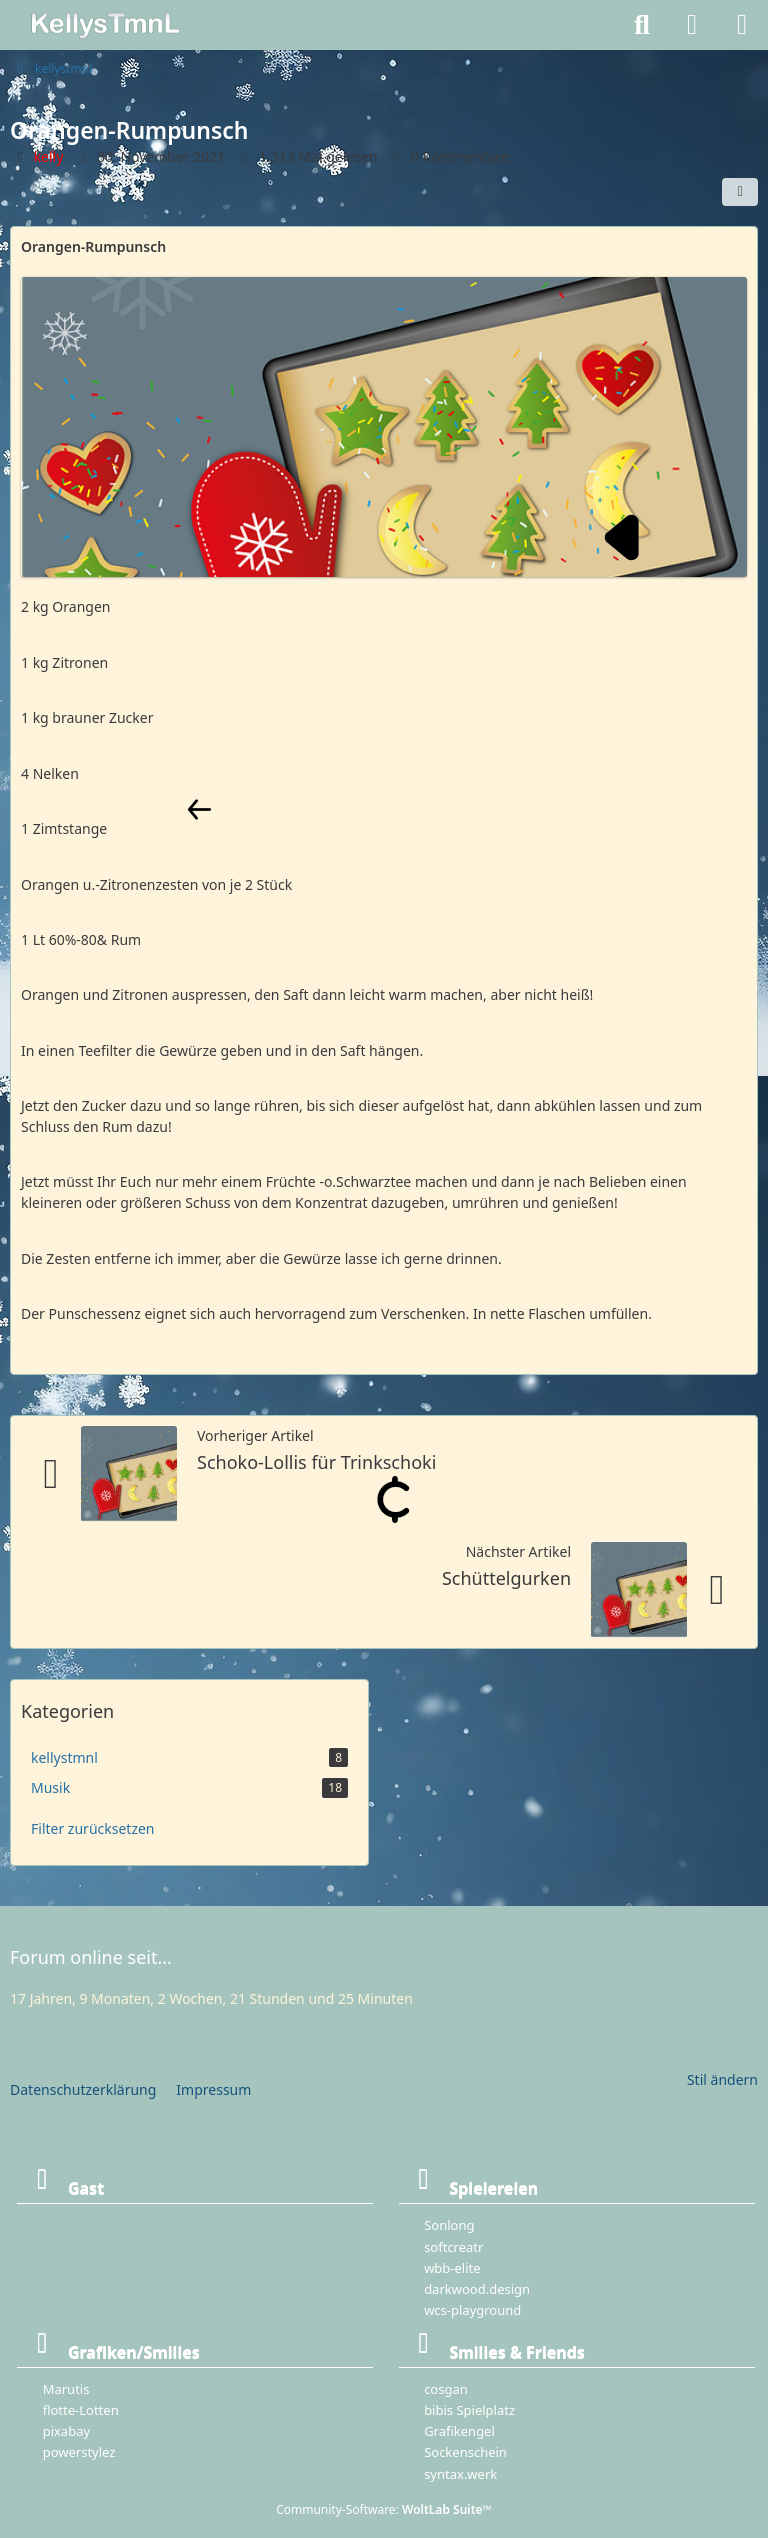  Describe the element at coordinates (625, 537) in the screenshot. I see `go back to the previous screen` at that location.